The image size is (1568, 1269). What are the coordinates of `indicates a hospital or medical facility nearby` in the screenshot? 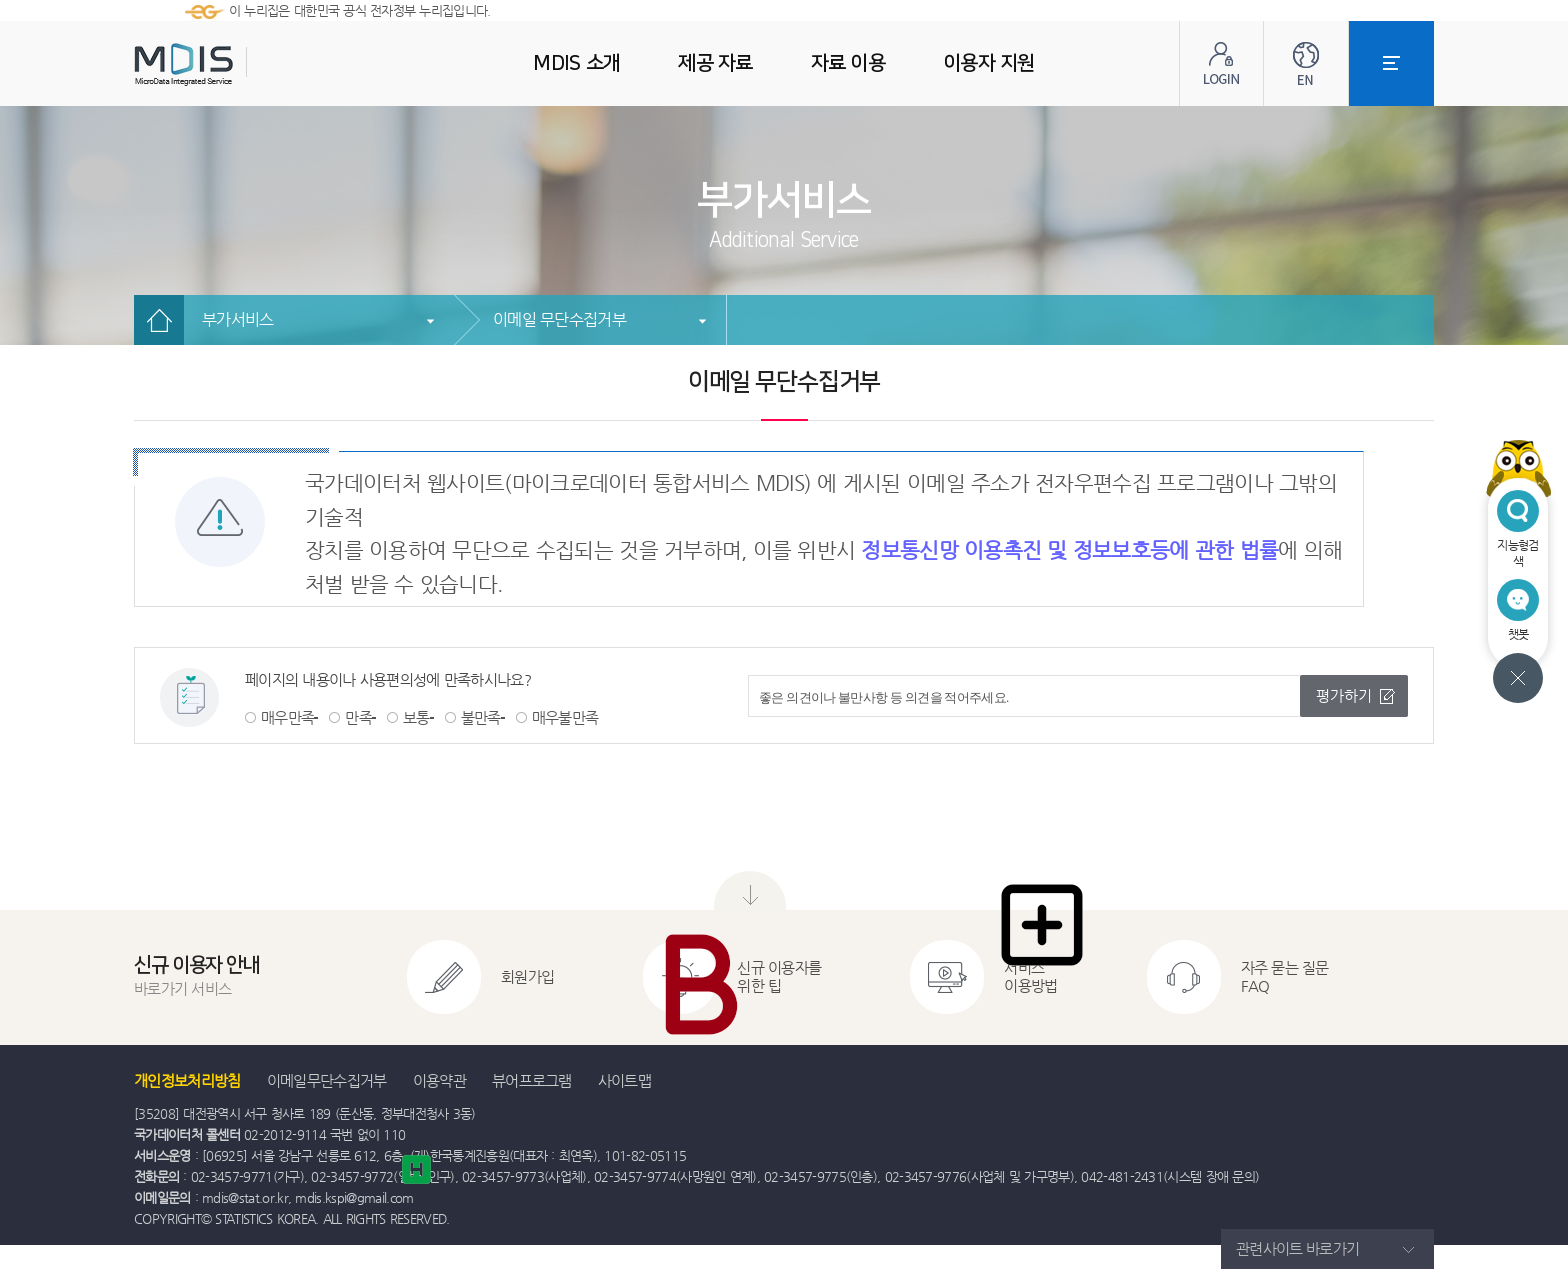 It's located at (416, 1169).